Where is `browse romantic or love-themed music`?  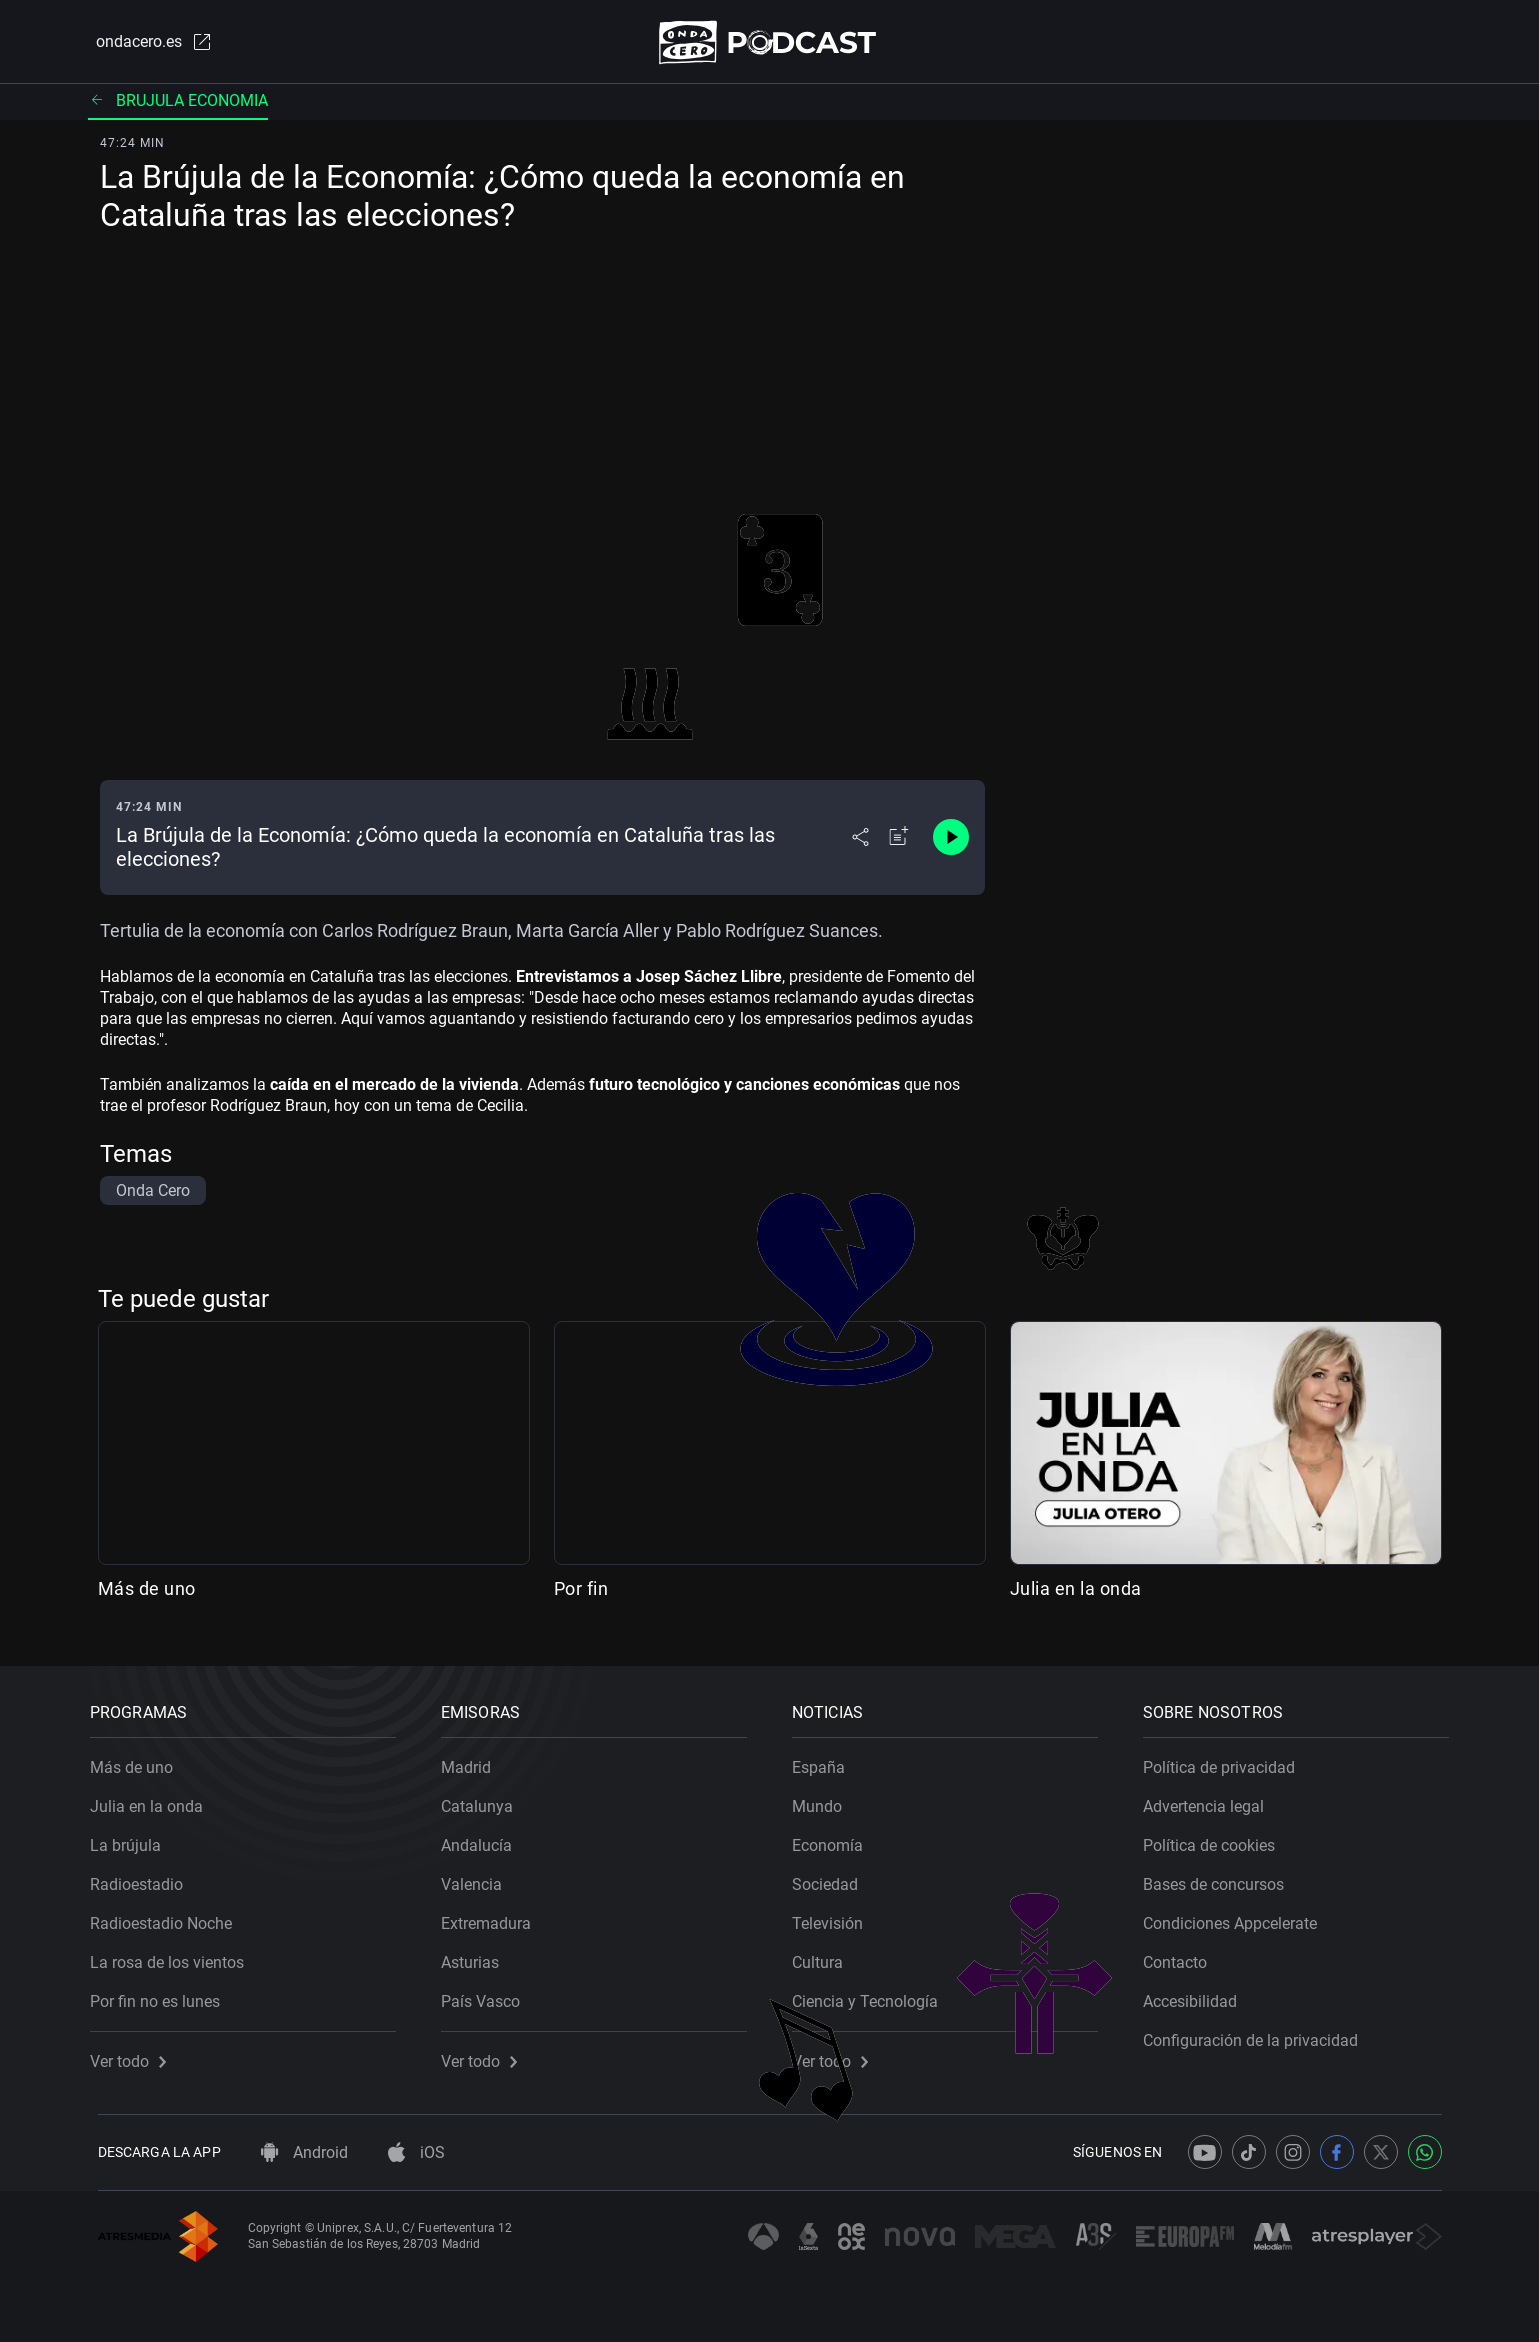 browse romantic or love-themed music is located at coordinates (806, 2060).